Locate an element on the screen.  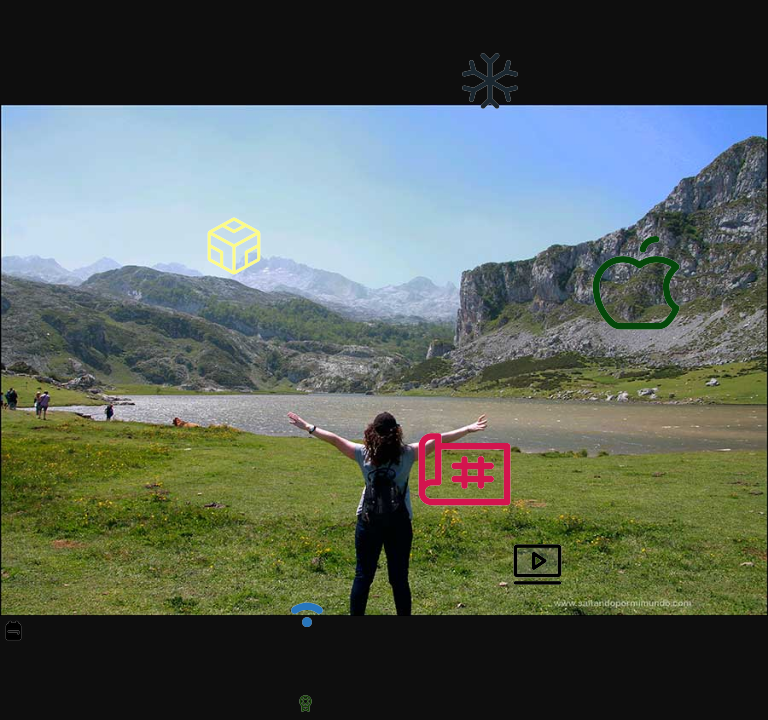
open CodeSandbox development environment is located at coordinates (234, 246).